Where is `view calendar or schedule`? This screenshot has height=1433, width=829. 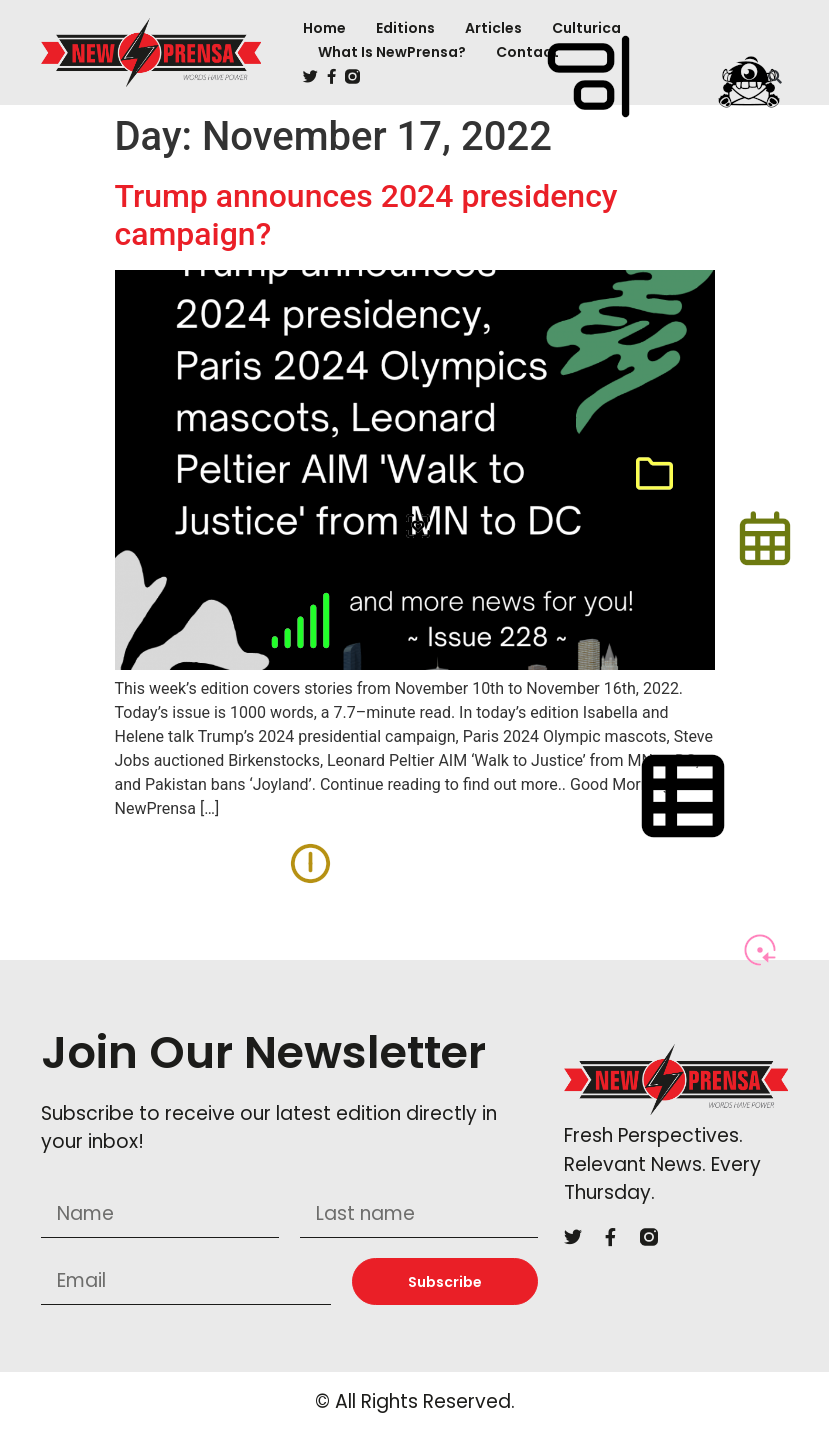 view calendar or schedule is located at coordinates (765, 540).